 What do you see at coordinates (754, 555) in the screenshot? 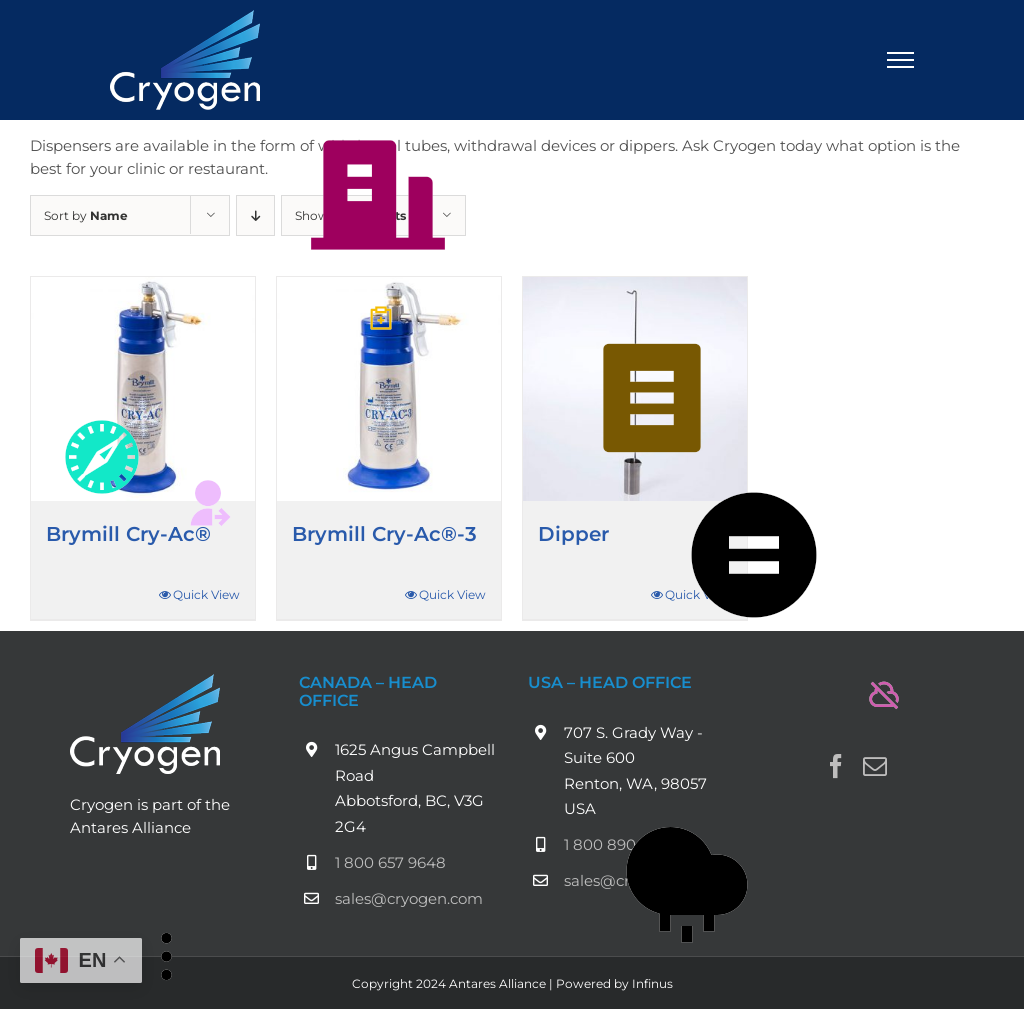
I see `creative commons no derivatives license indicator` at bounding box center [754, 555].